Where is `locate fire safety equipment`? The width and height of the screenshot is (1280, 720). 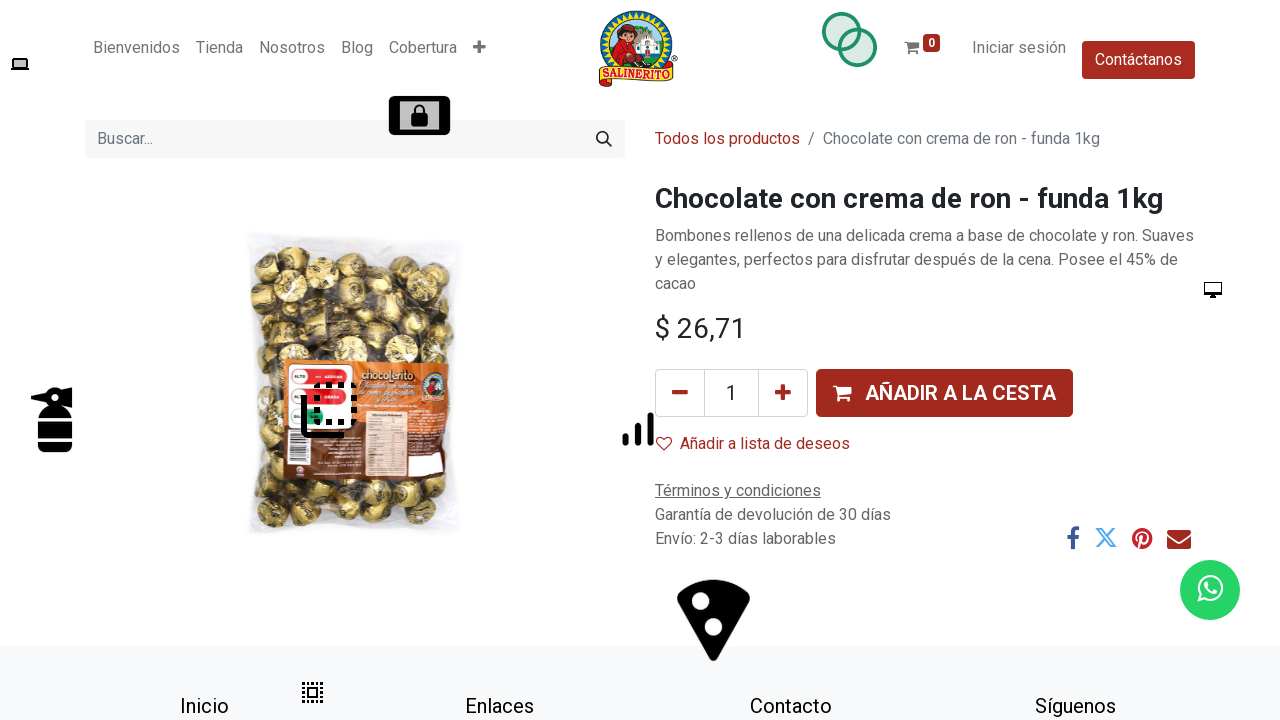 locate fire safety equipment is located at coordinates (55, 418).